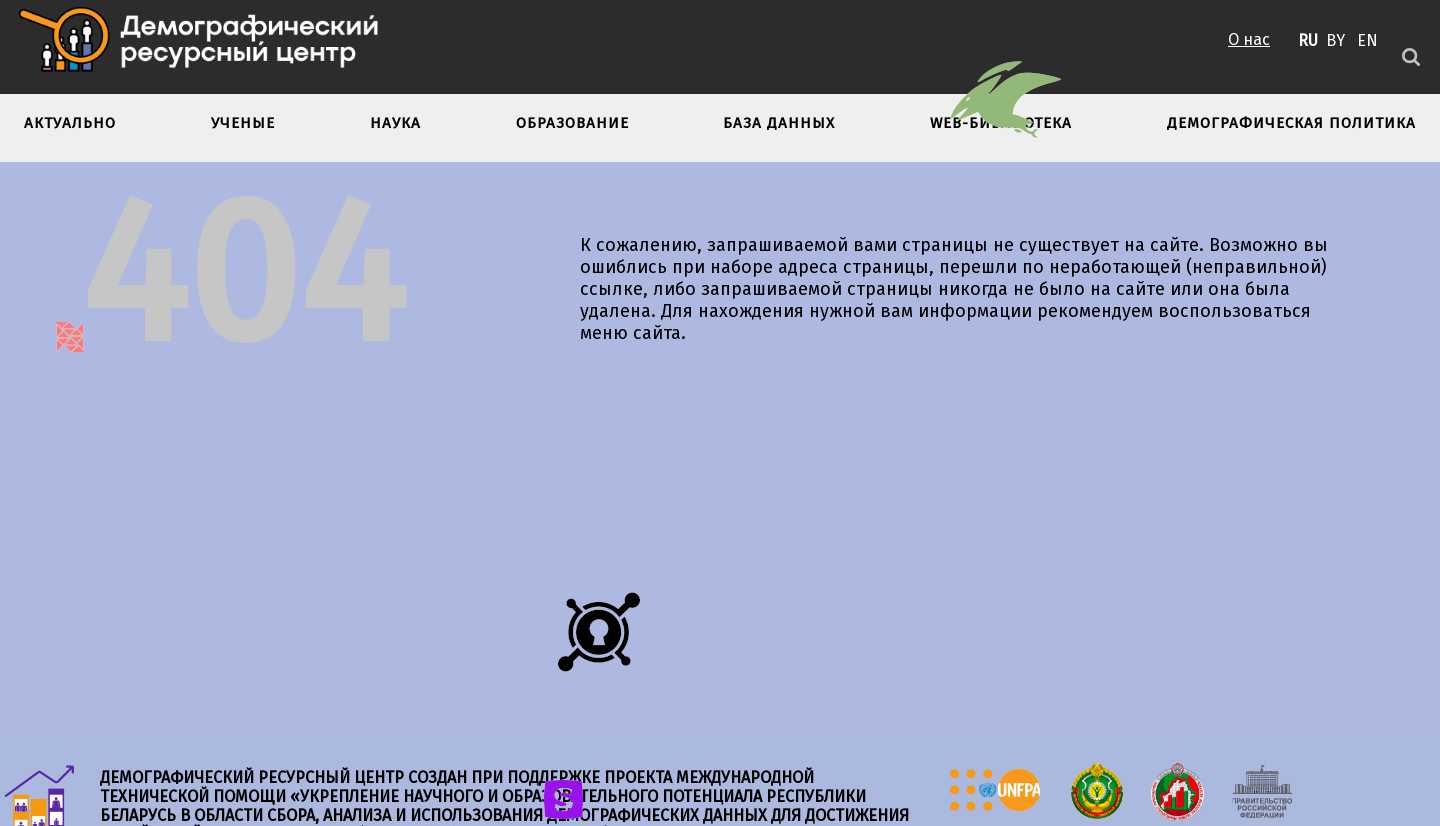  I want to click on NSIS (Nullsoft Scriptable Install System) logo, so click(70, 337).